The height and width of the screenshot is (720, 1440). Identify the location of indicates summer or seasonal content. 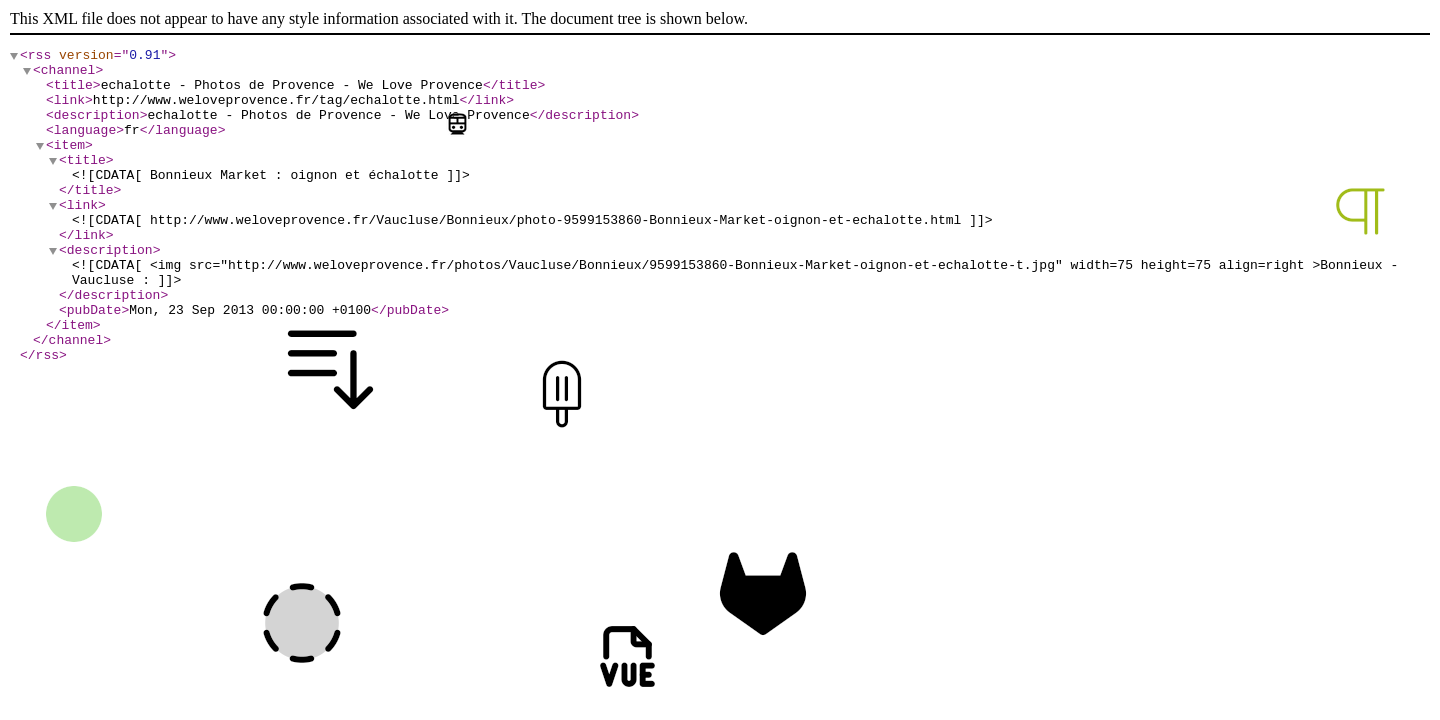
(562, 393).